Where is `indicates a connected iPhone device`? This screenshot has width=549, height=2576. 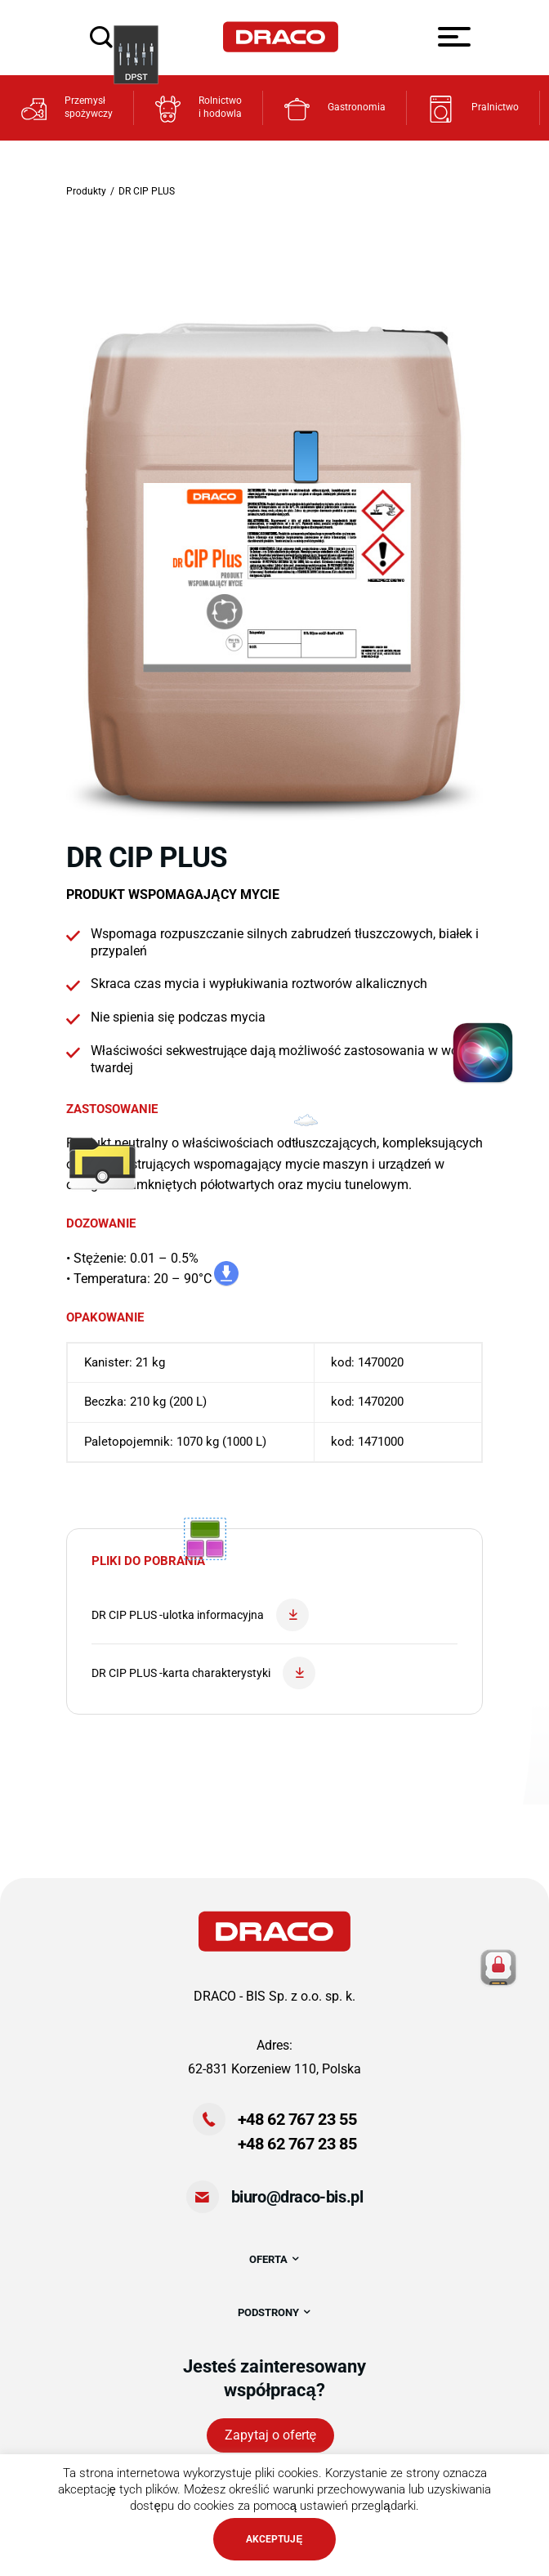 indicates a connected iPhone device is located at coordinates (306, 457).